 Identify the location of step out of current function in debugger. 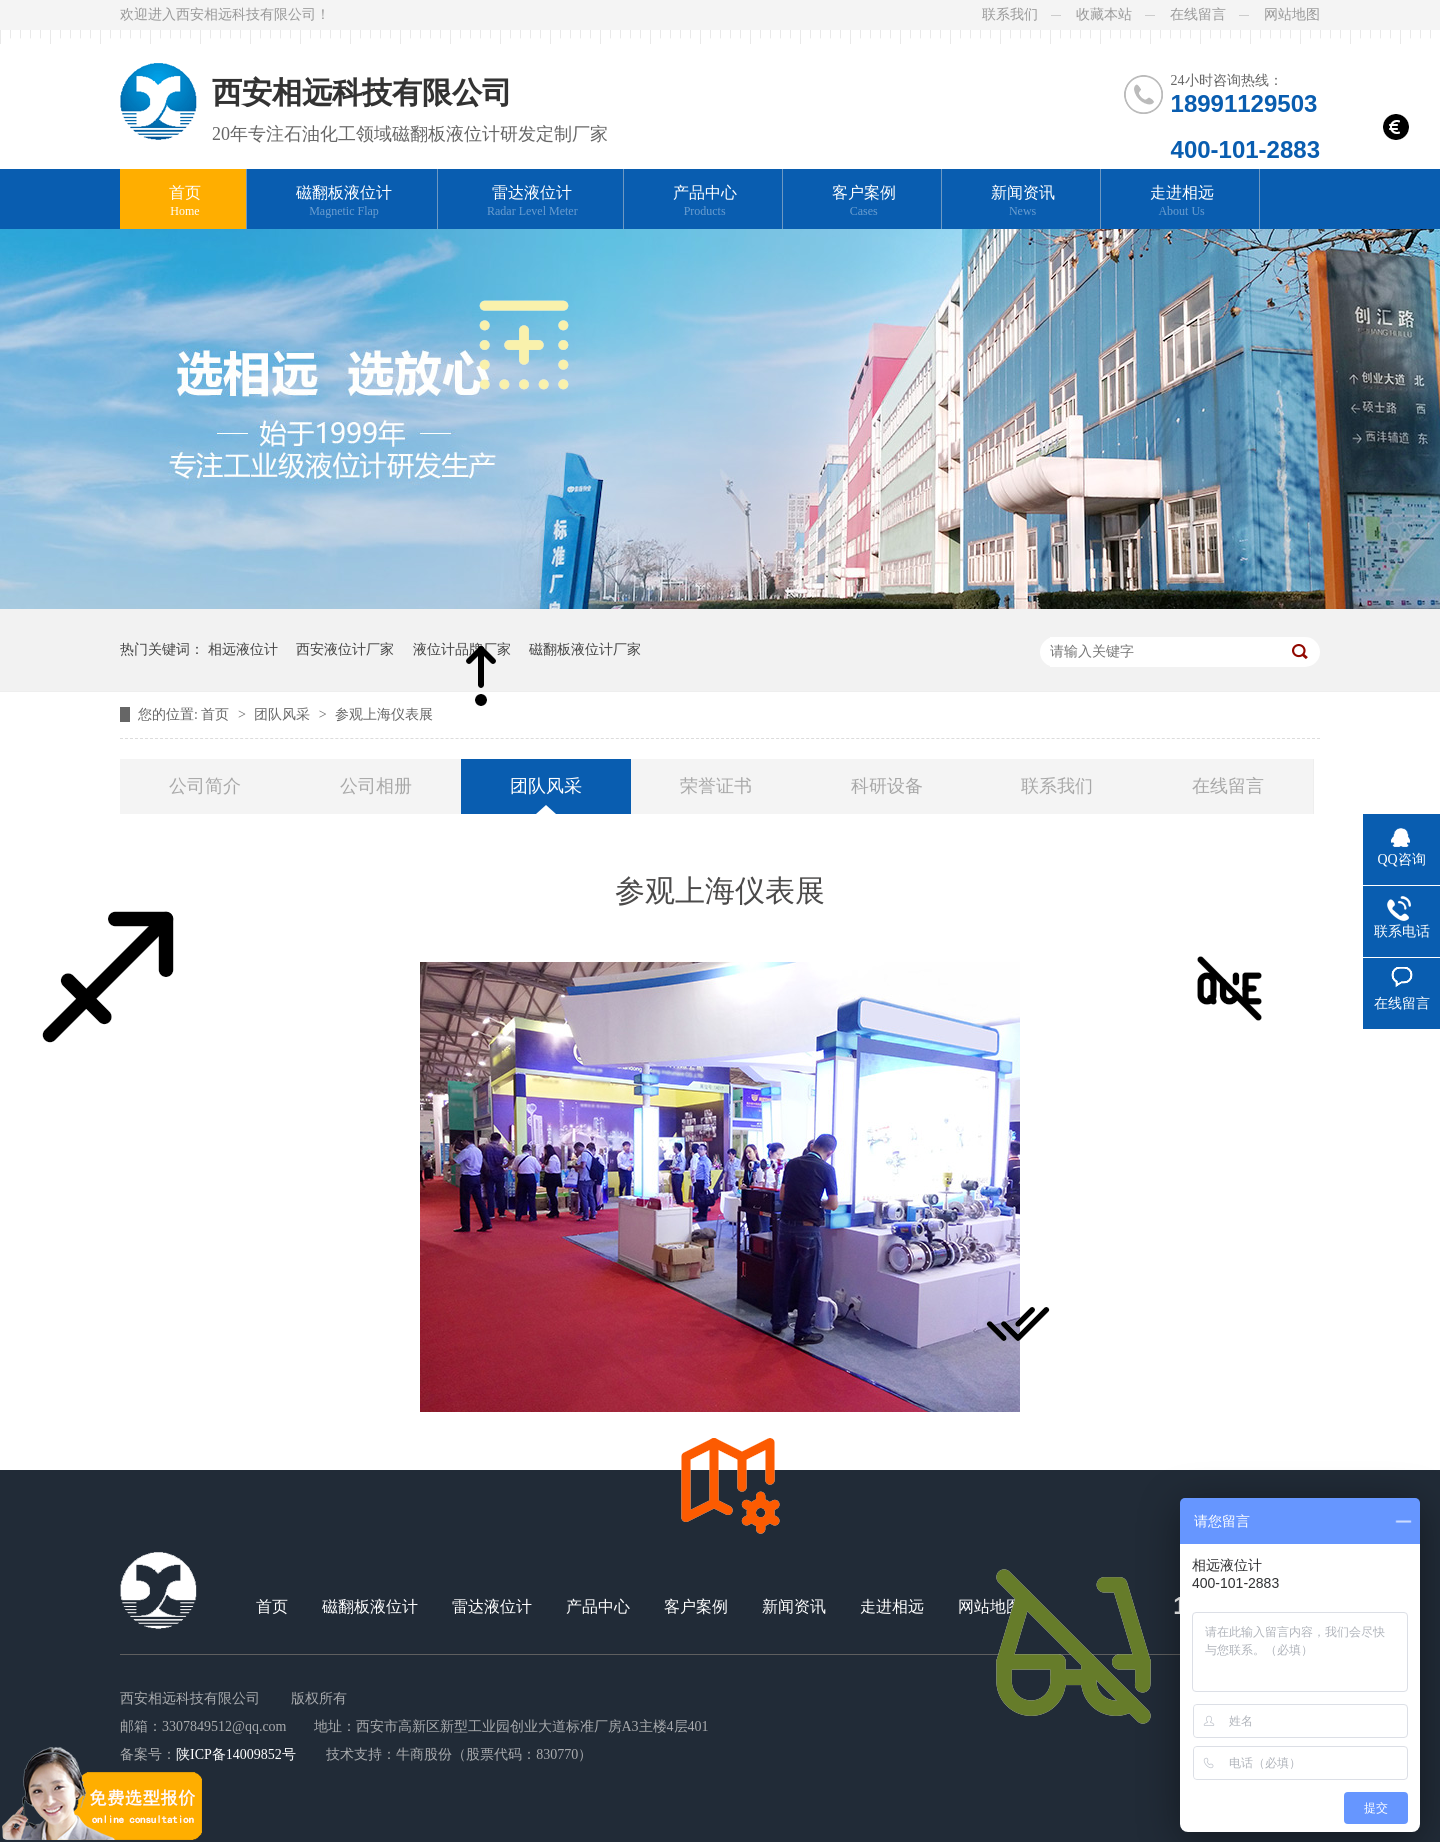
(481, 676).